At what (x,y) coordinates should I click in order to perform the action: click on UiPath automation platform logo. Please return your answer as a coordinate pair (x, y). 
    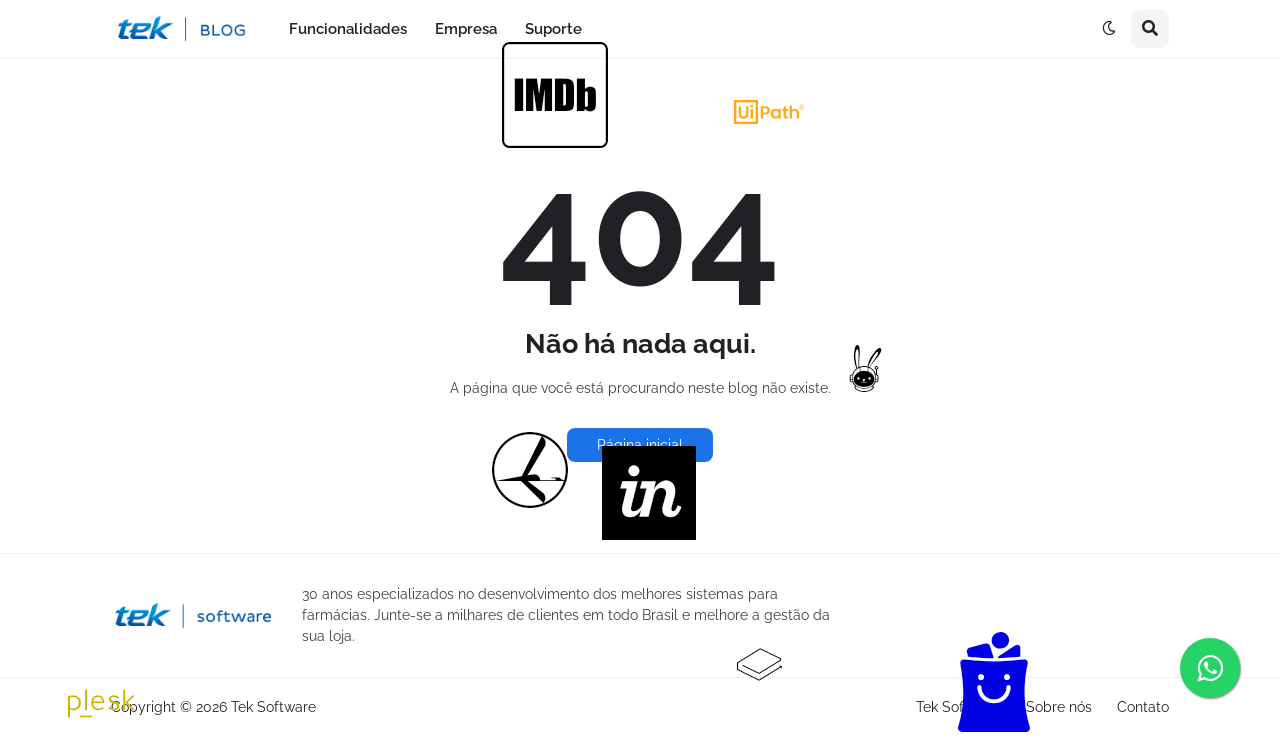
    Looking at the image, I should click on (769, 112).